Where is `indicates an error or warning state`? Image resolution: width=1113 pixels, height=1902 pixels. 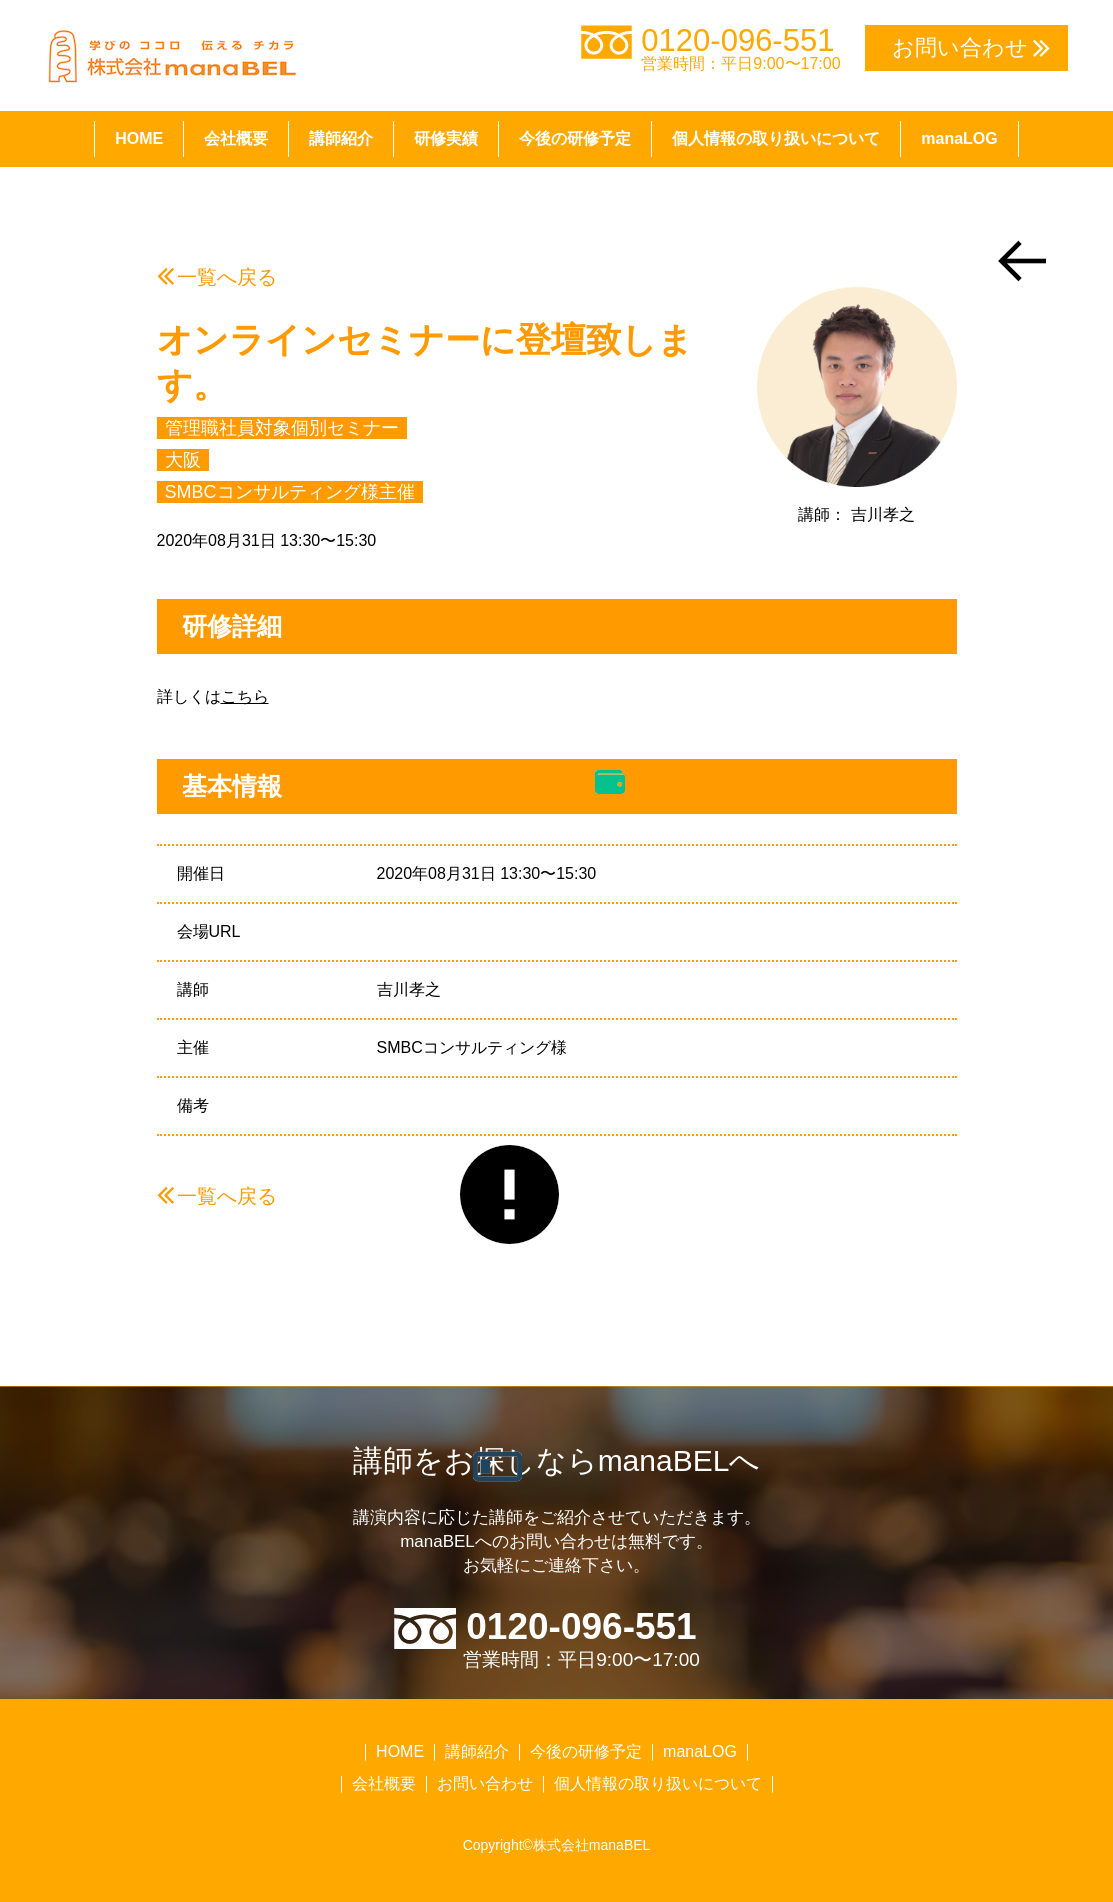
indicates an error or warning state is located at coordinates (509, 1194).